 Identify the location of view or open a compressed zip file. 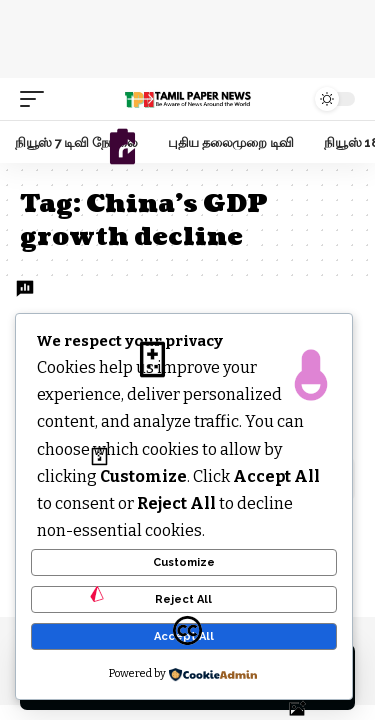
(99, 456).